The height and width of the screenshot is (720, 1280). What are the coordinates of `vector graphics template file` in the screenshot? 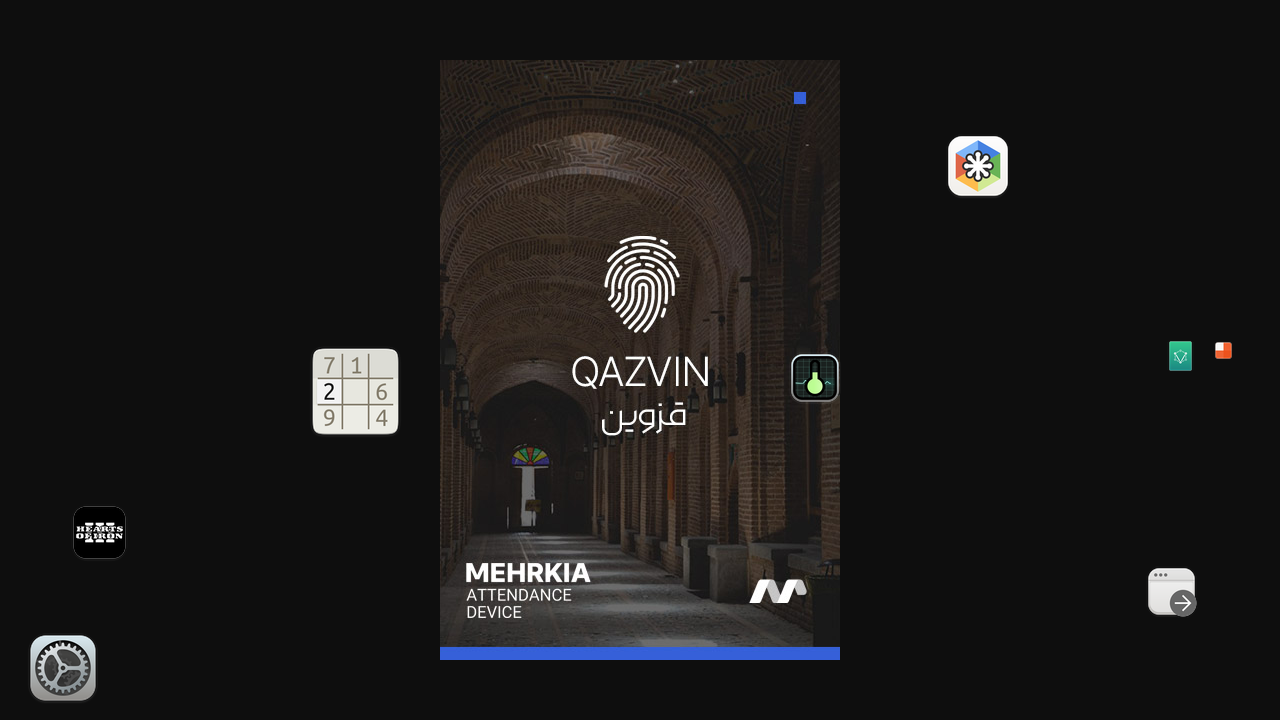 It's located at (1180, 356).